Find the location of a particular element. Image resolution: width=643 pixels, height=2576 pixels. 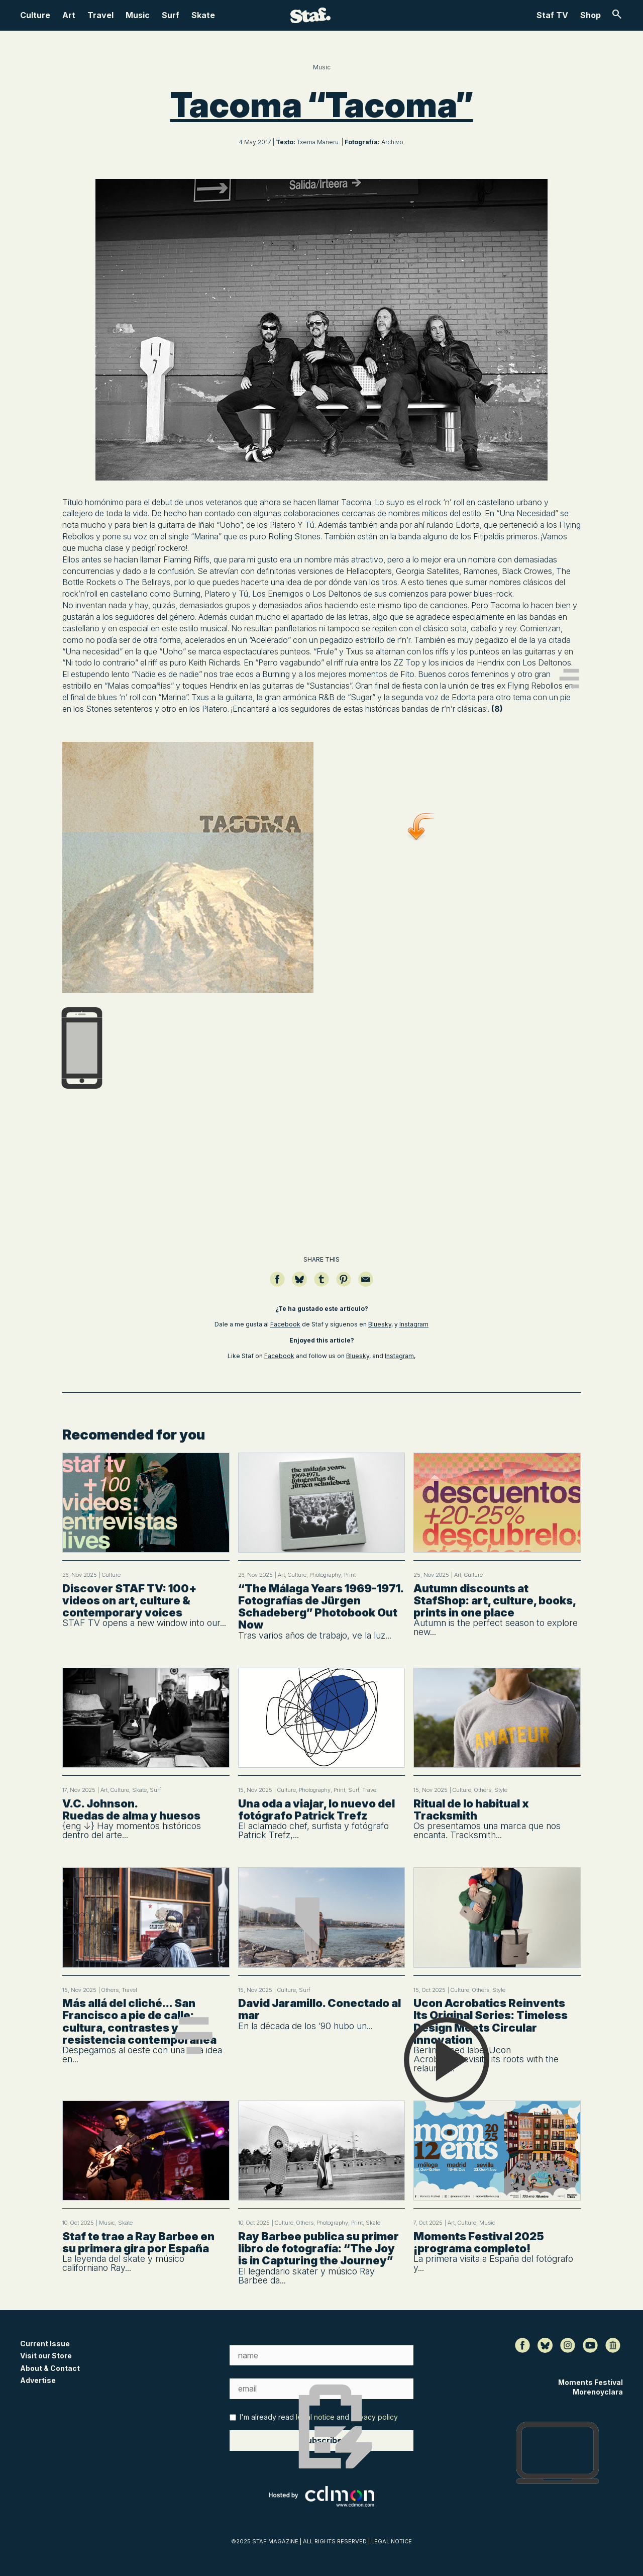

rotate object counterclockwise is located at coordinates (420, 827).